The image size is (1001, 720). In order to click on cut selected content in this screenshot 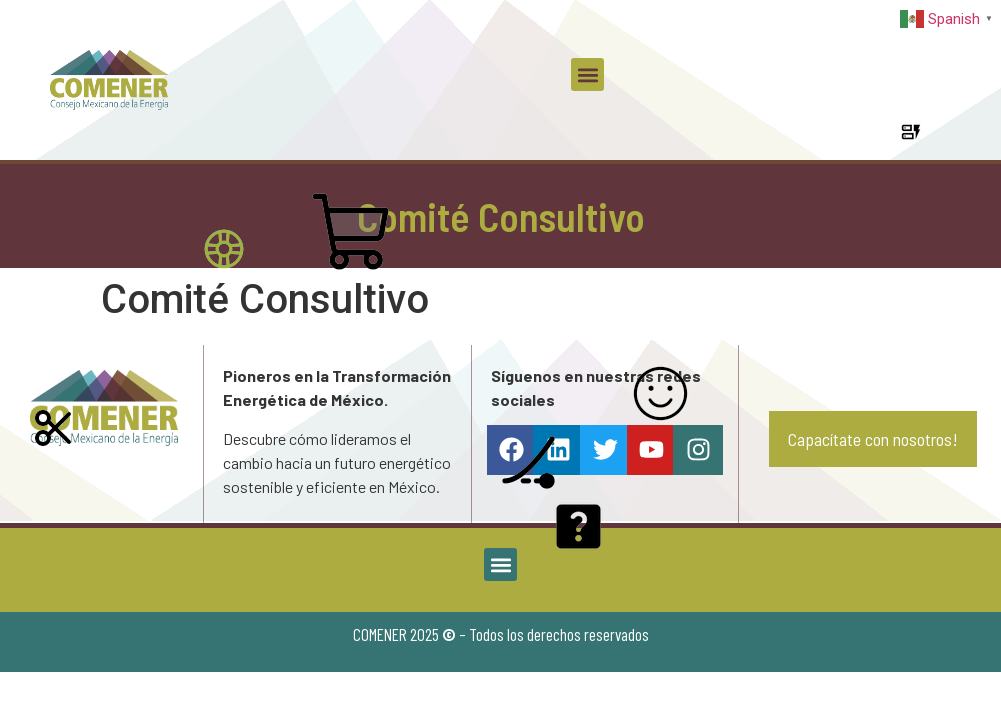, I will do `click(55, 428)`.